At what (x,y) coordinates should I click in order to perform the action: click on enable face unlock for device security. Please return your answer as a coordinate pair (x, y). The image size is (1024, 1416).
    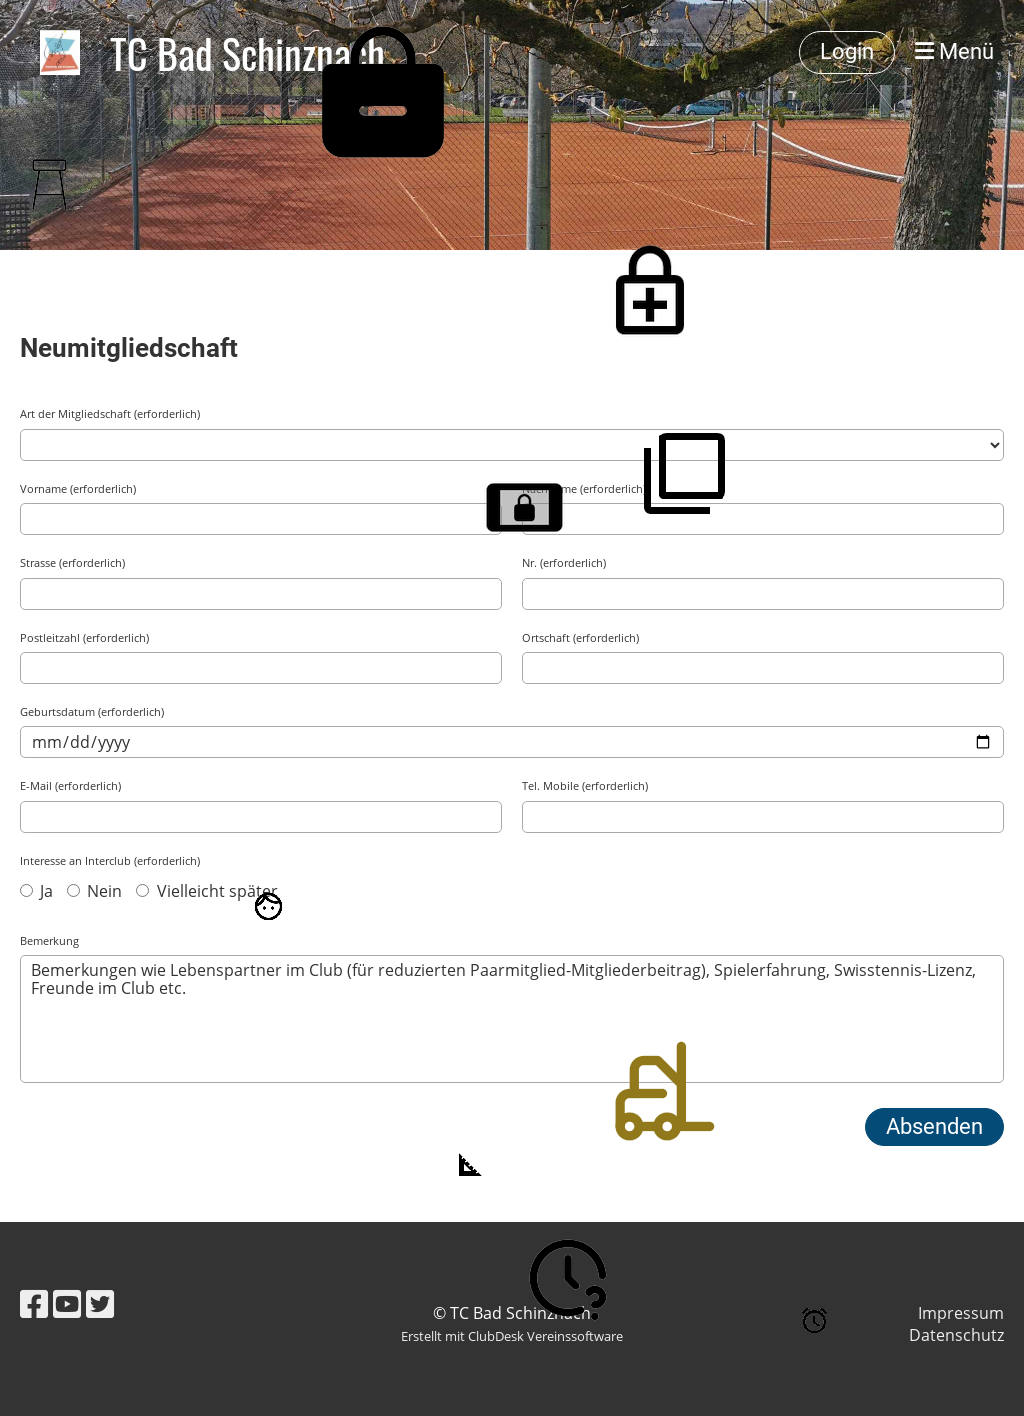
    Looking at the image, I should click on (268, 906).